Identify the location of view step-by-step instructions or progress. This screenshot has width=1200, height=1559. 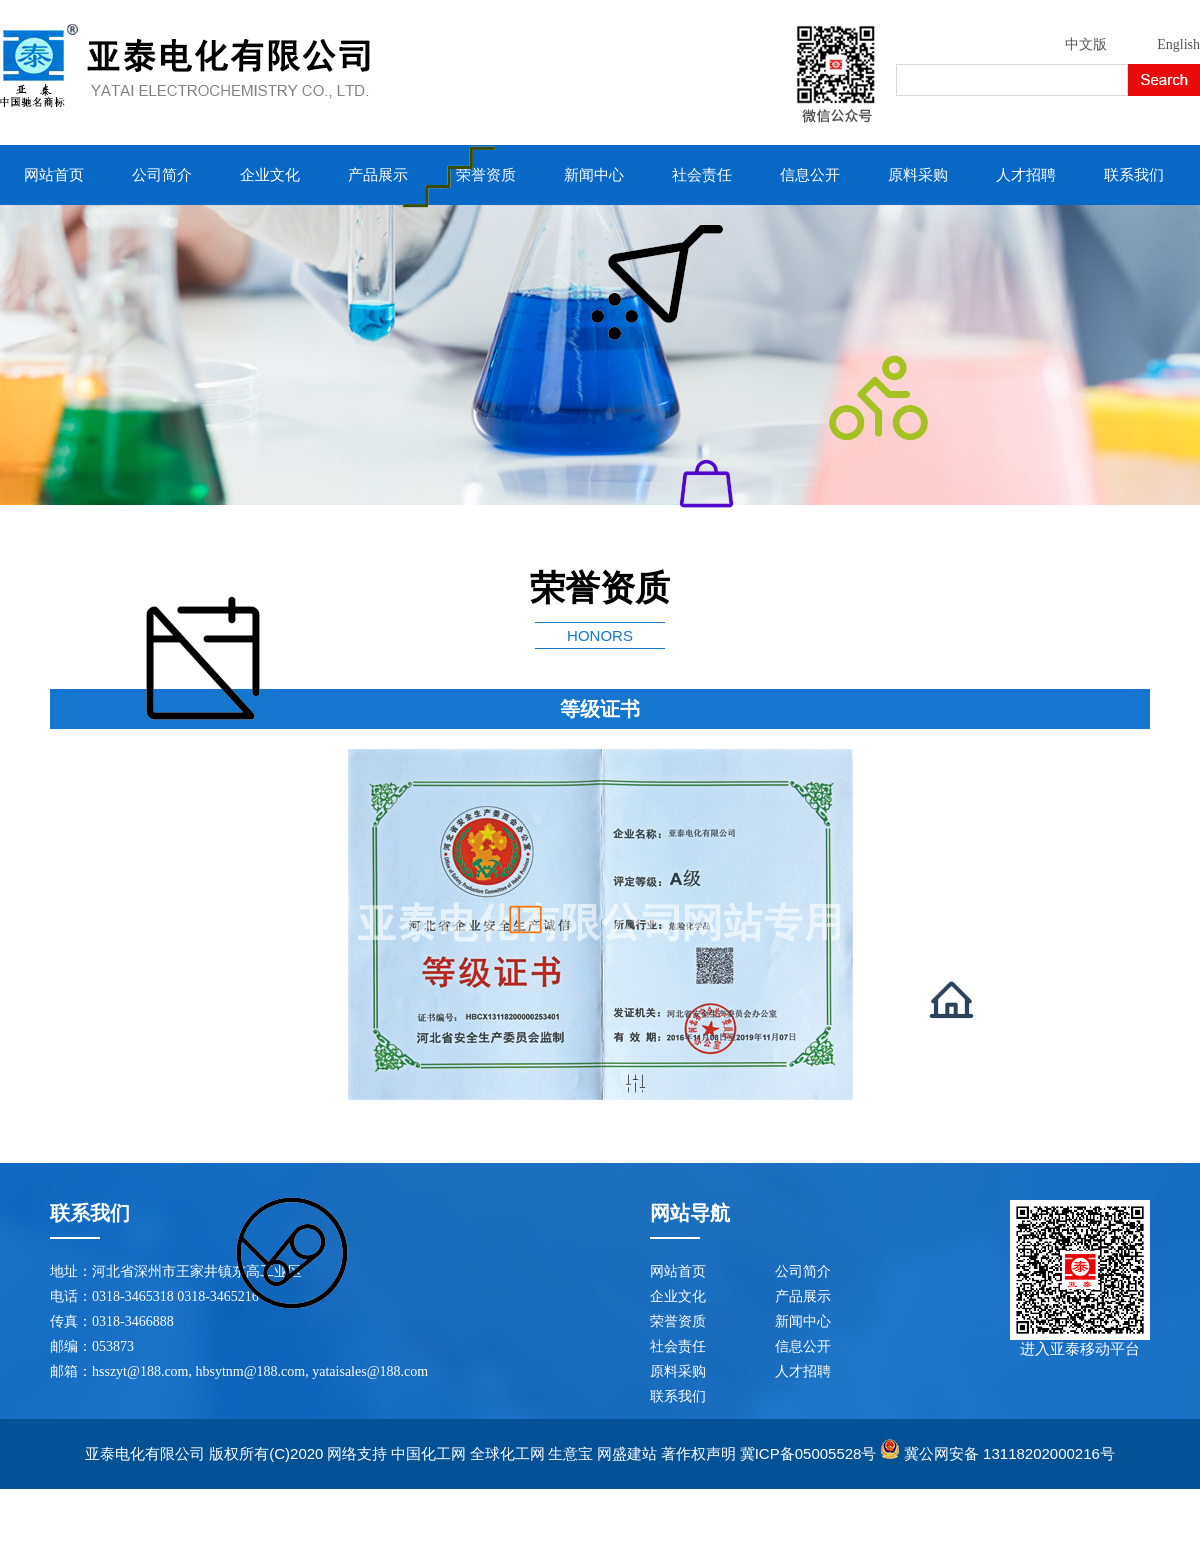
(449, 177).